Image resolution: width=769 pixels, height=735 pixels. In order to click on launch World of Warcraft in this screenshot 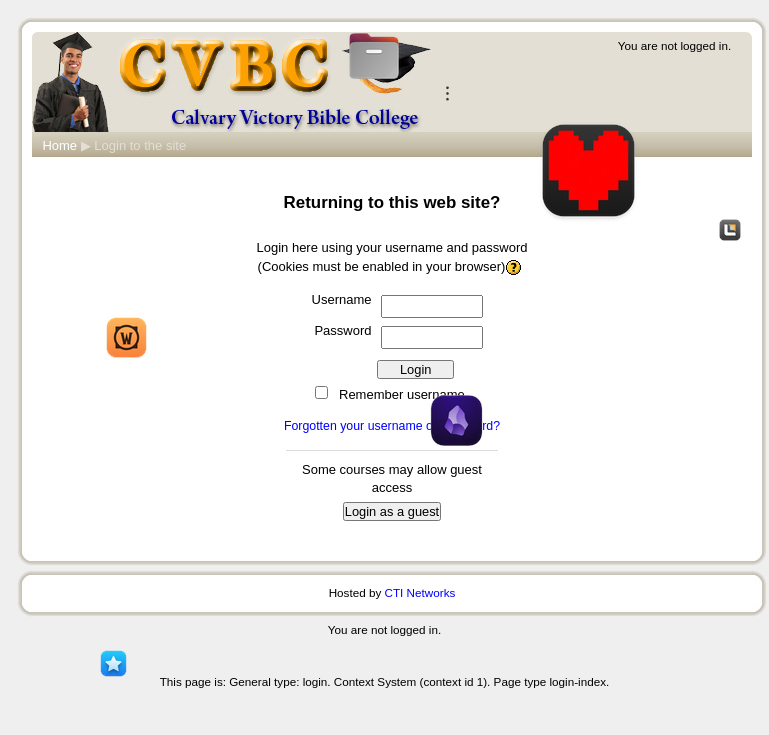, I will do `click(126, 337)`.